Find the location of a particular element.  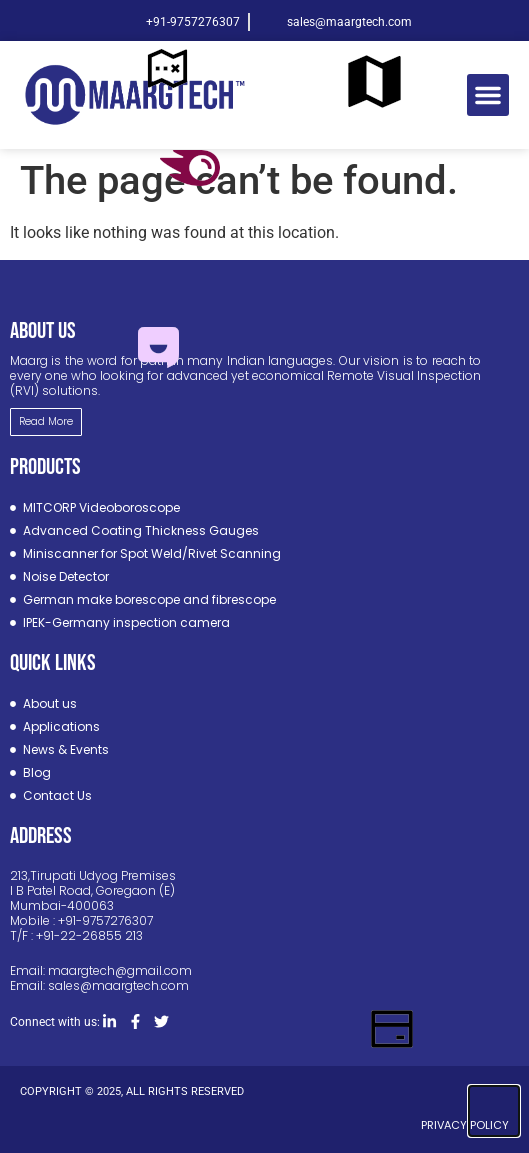

open the Answer Q&A platform is located at coordinates (158, 347).